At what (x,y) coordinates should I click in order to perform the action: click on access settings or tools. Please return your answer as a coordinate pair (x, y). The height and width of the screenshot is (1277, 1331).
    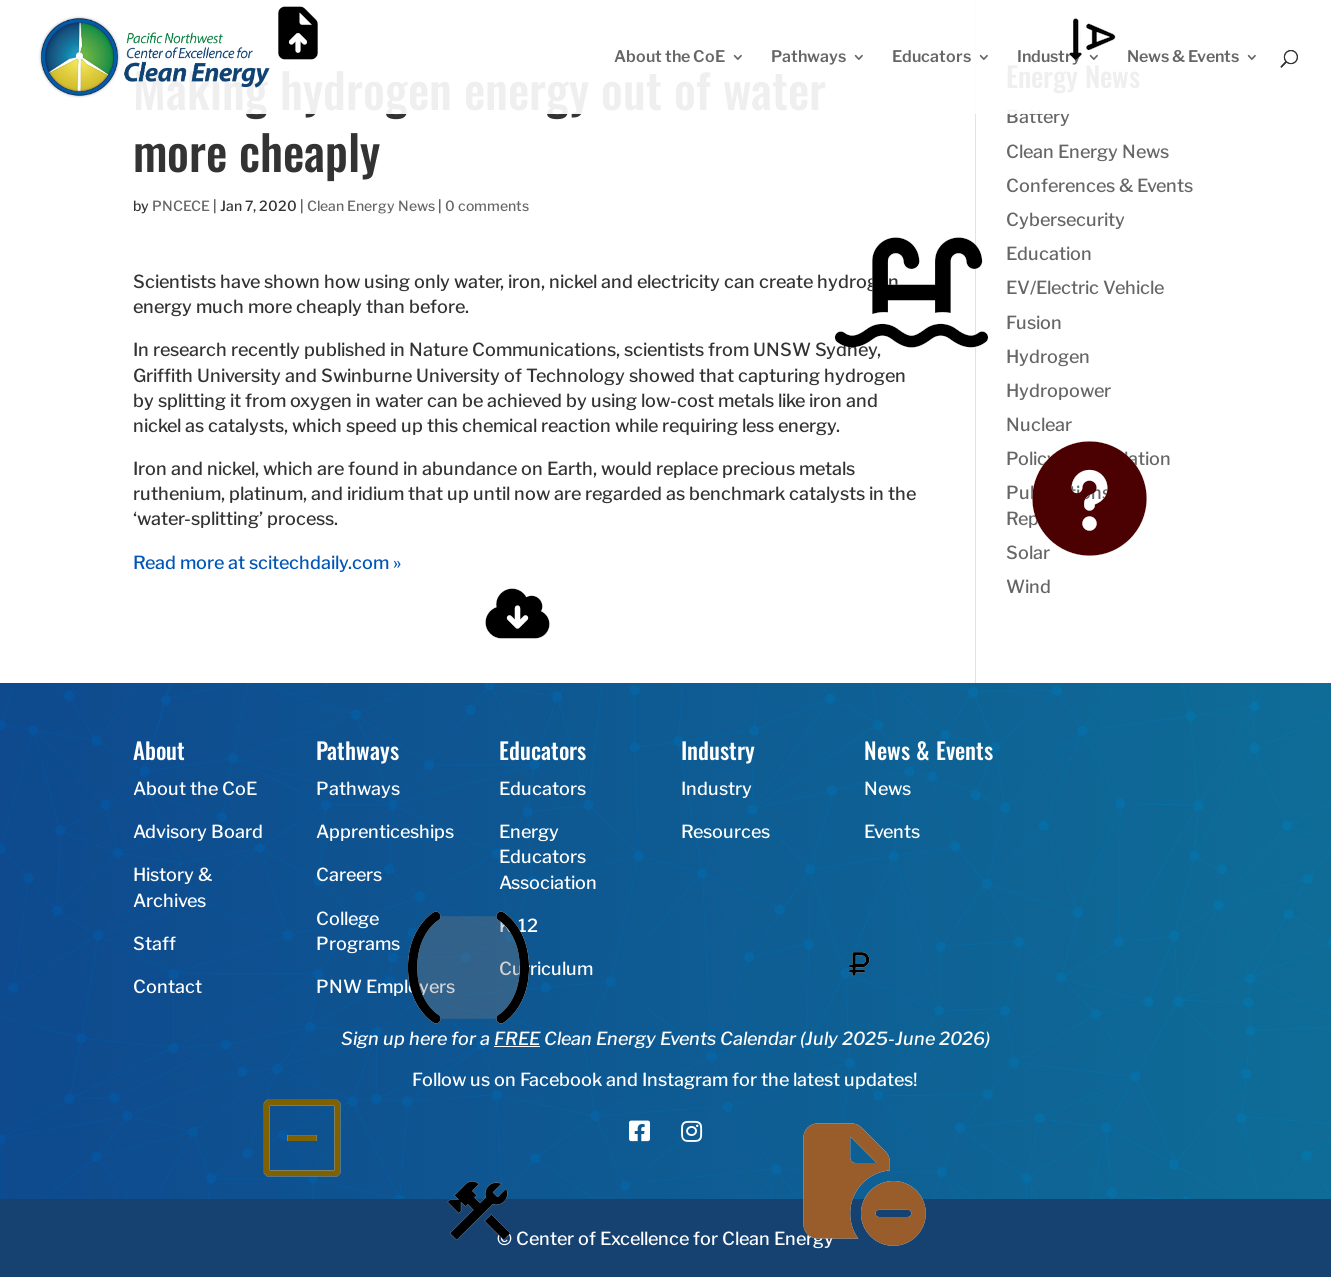
    Looking at the image, I should click on (479, 1211).